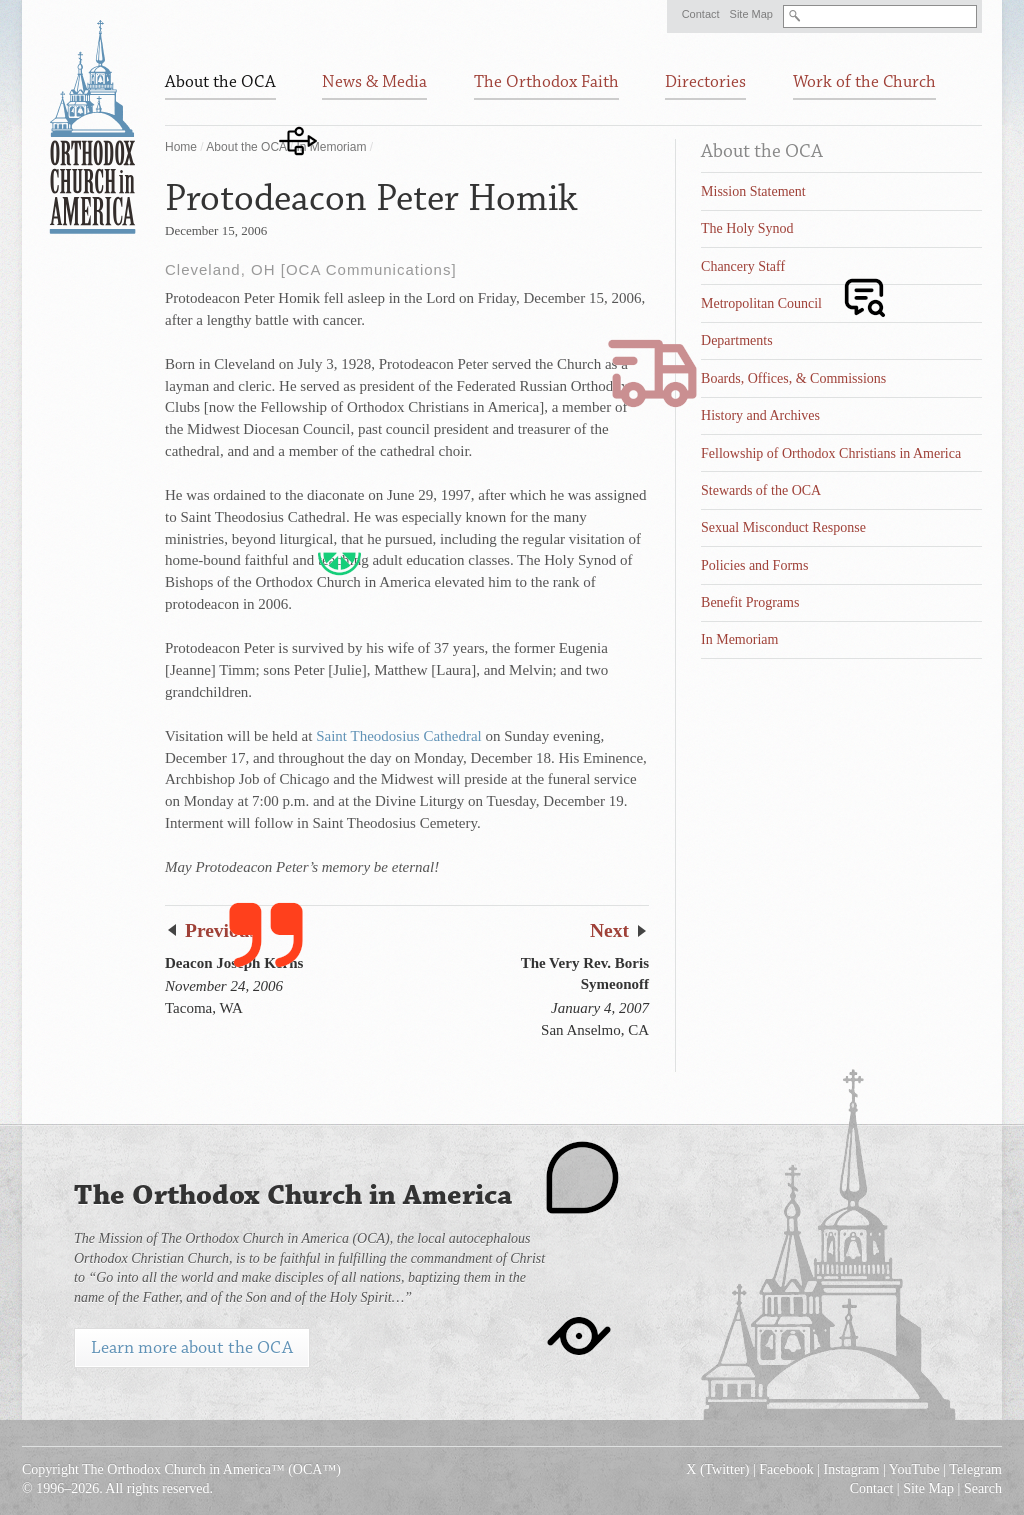  I want to click on track your delivery status, so click(654, 373).